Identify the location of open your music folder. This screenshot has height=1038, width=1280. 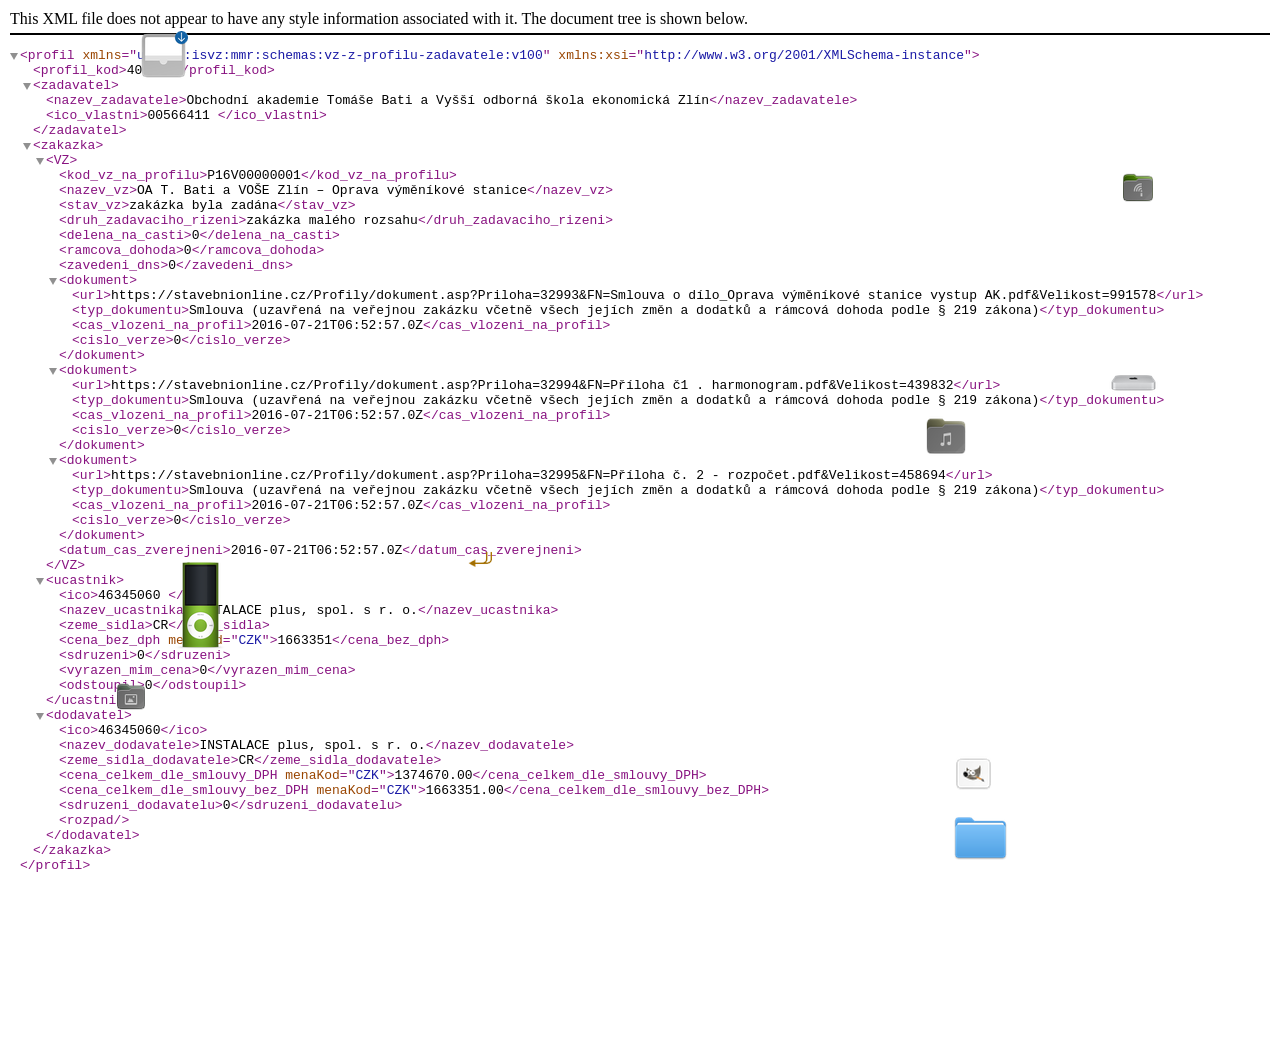
(946, 436).